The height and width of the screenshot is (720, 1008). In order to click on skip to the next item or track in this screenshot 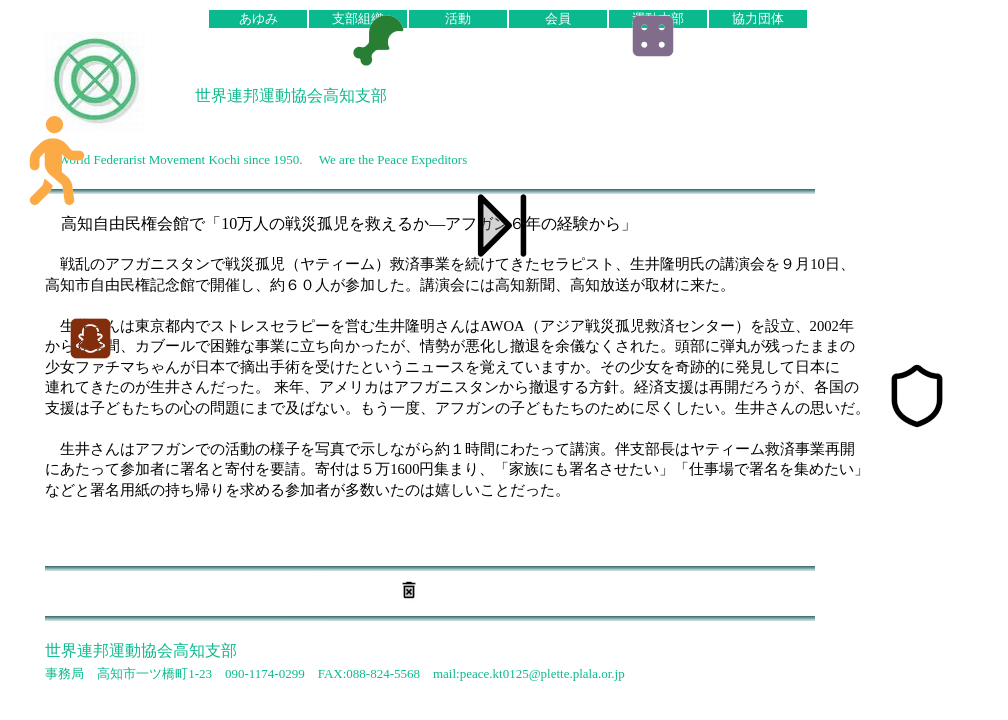, I will do `click(503, 225)`.